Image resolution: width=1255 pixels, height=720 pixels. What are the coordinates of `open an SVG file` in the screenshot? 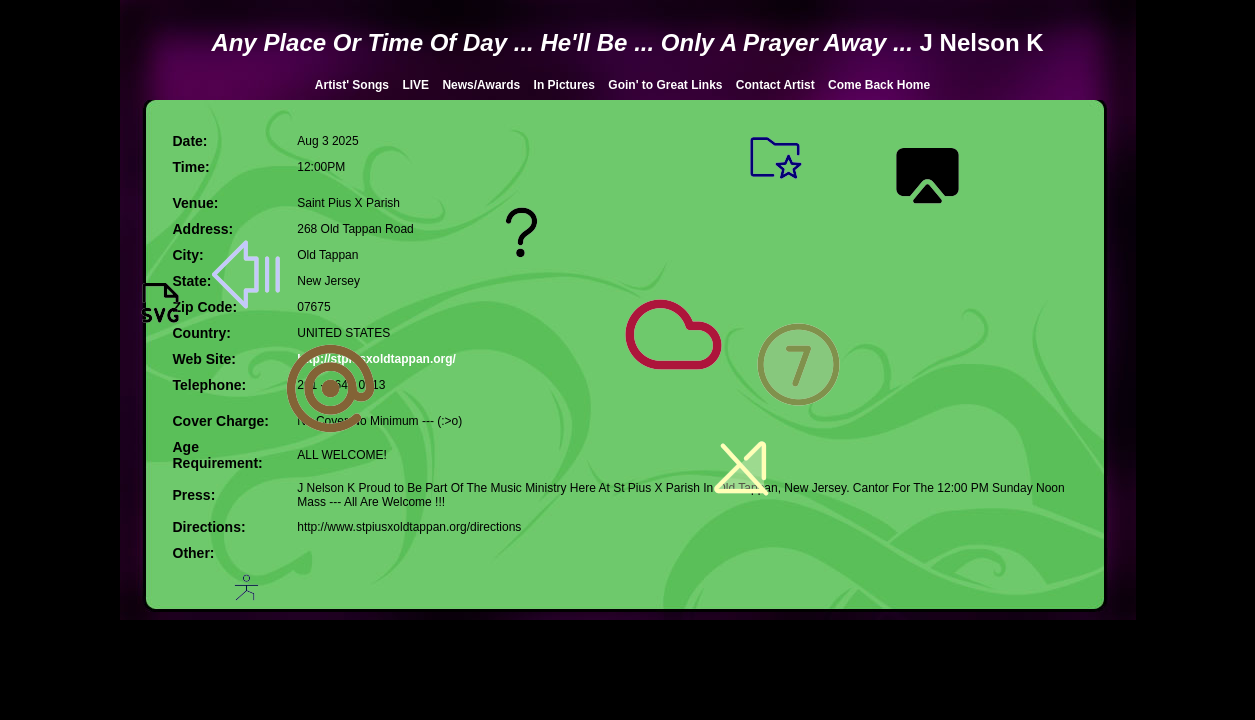 It's located at (160, 304).